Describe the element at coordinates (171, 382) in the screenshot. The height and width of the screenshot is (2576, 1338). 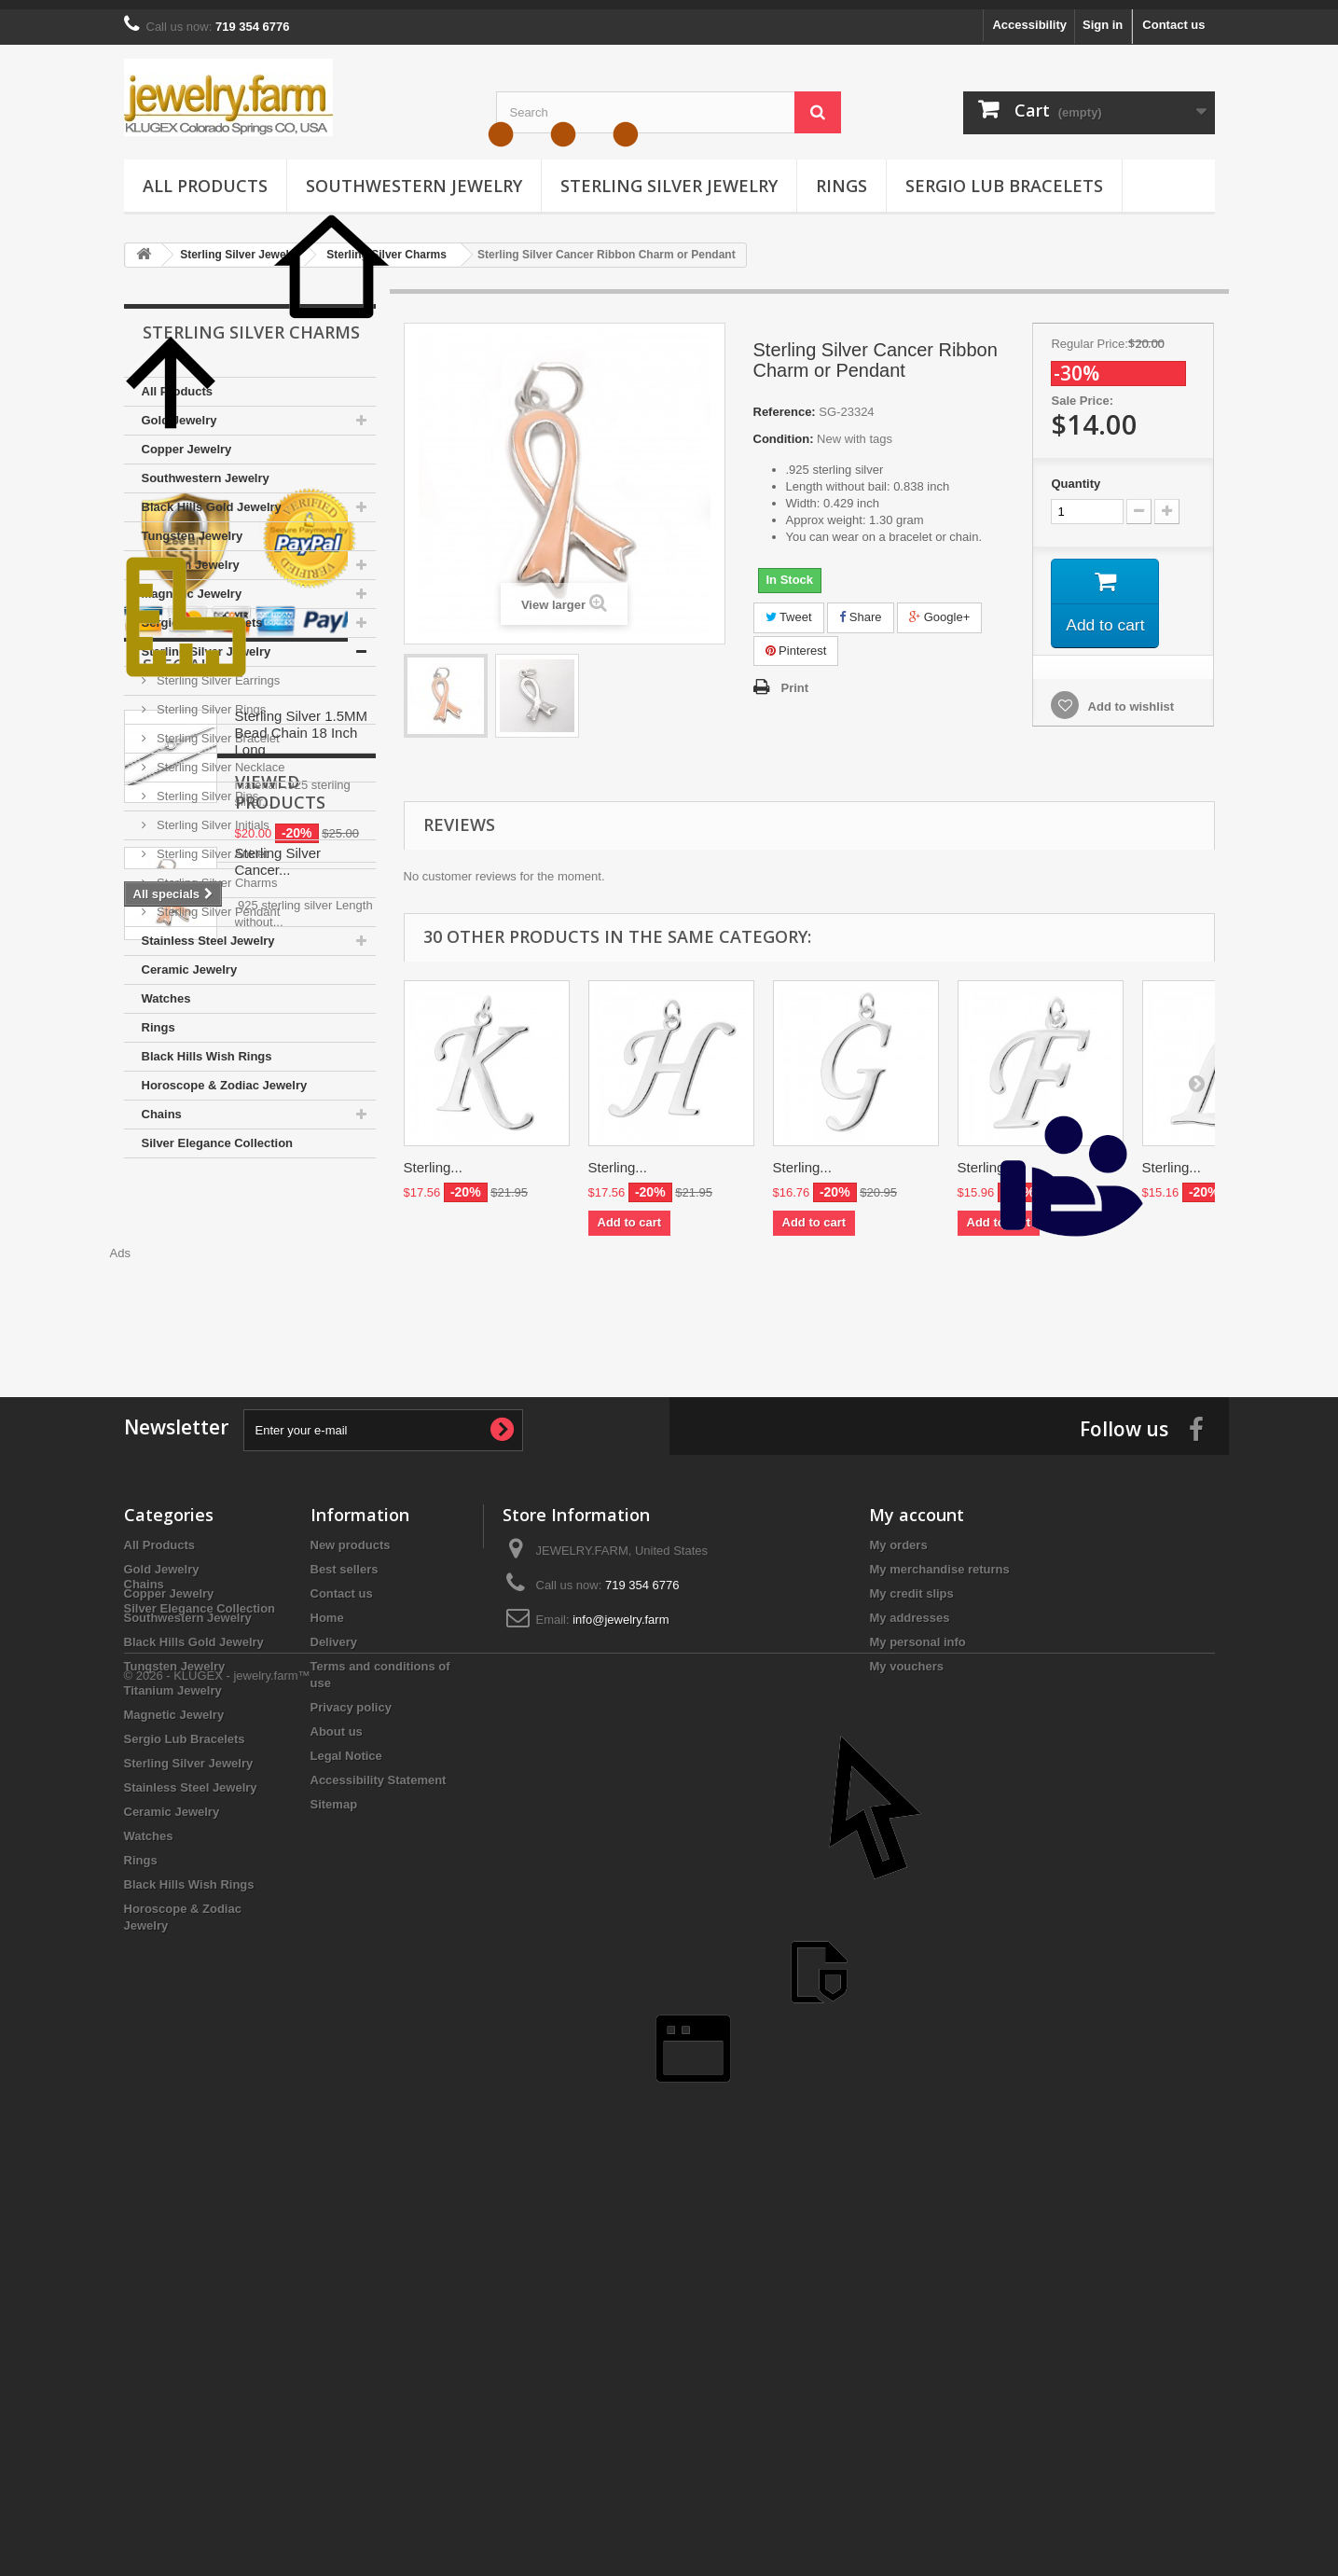
I see `scroll to top of page` at that location.